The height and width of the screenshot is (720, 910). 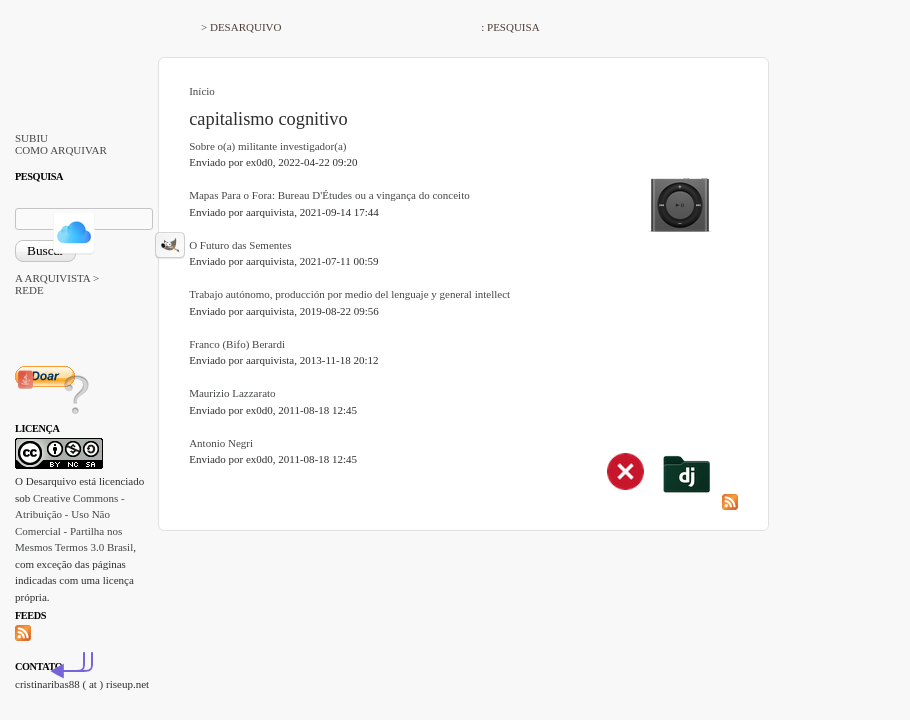 What do you see at coordinates (625, 471) in the screenshot?
I see `cancel or close the current action` at bounding box center [625, 471].